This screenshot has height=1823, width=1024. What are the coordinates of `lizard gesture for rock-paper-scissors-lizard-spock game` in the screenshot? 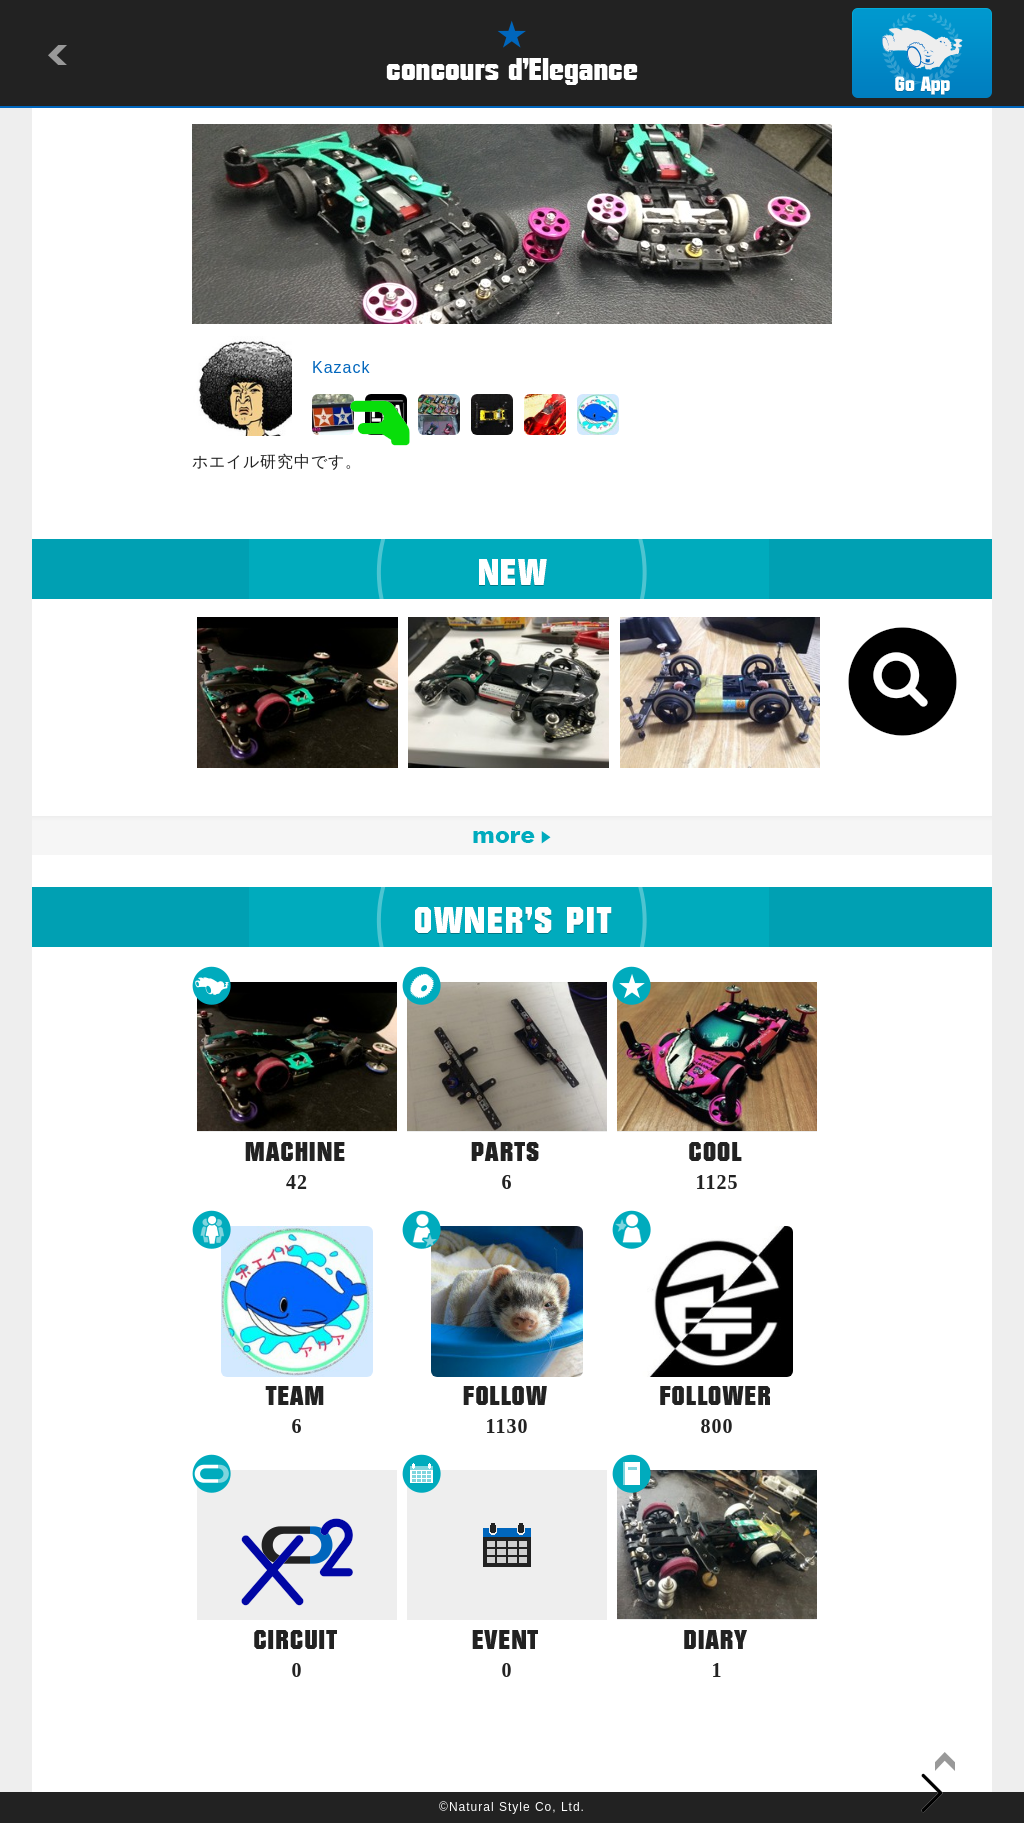 It's located at (380, 423).